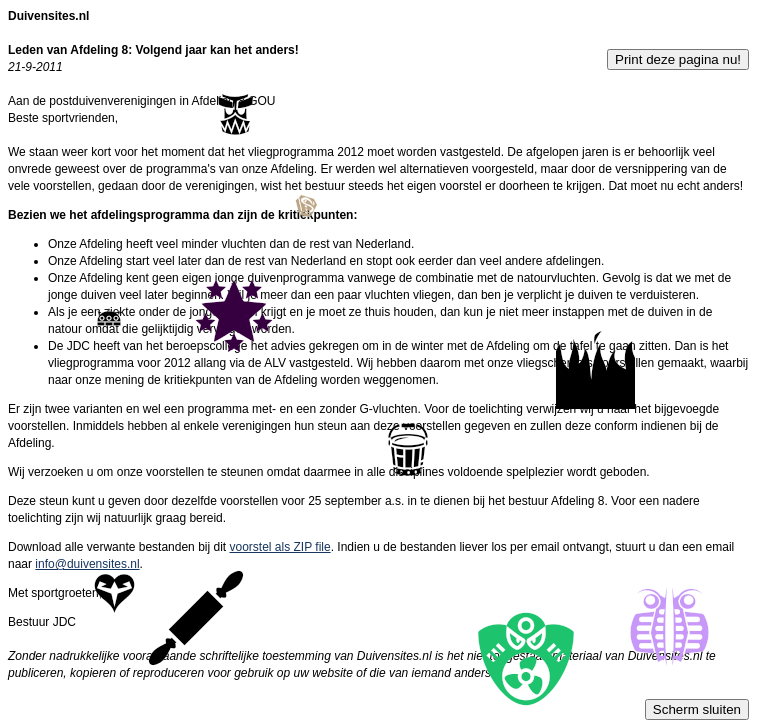  Describe the element at coordinates (196, 618) in the screenshot. I see `access baking or cooking tools` at that location.